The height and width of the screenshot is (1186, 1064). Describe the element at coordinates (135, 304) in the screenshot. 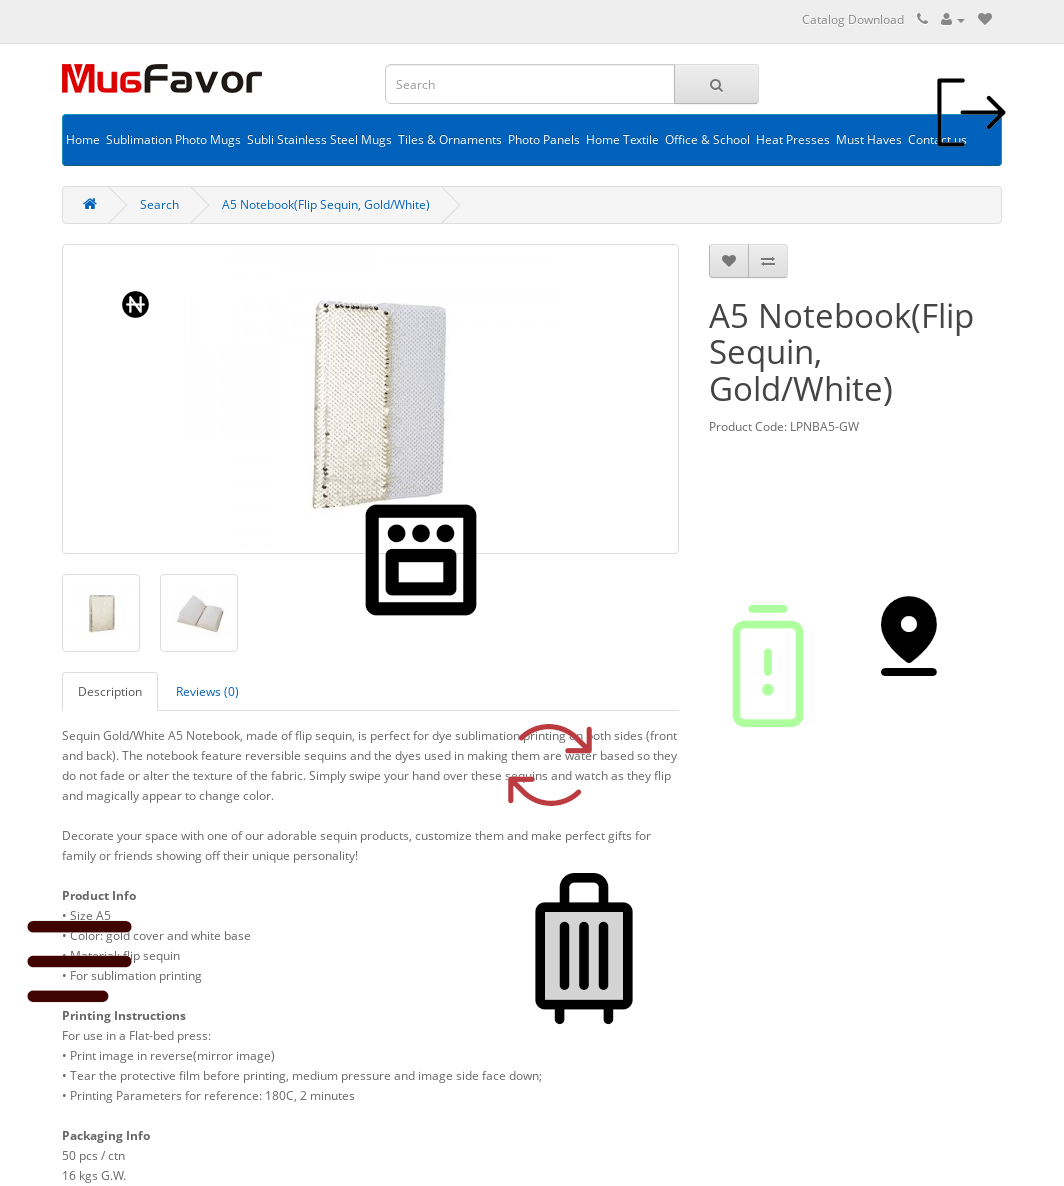

I see `view balance in Nigerian naira` at that location.